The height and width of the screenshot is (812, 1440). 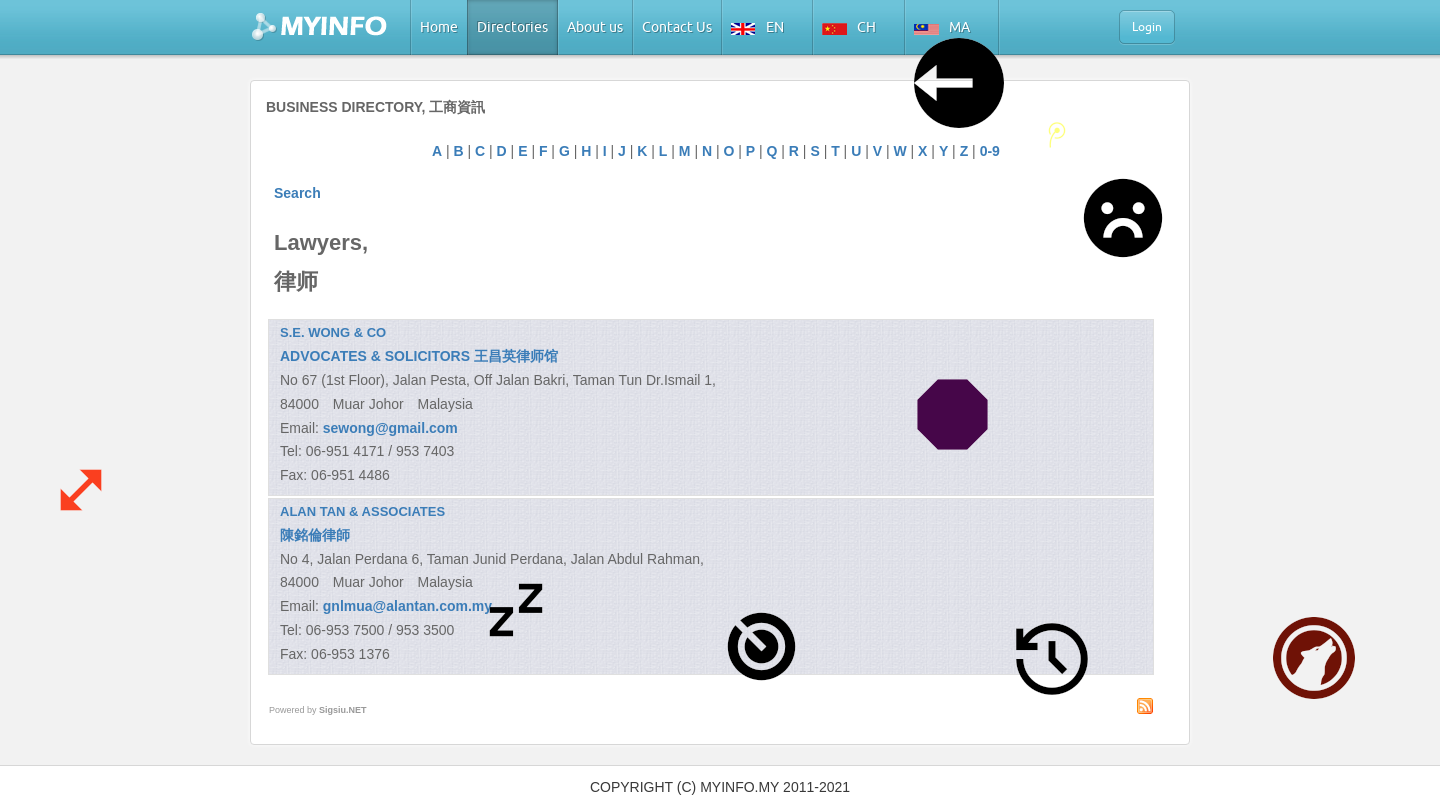 I want to click on stop or warning indicator, so click(x=952, y=414).